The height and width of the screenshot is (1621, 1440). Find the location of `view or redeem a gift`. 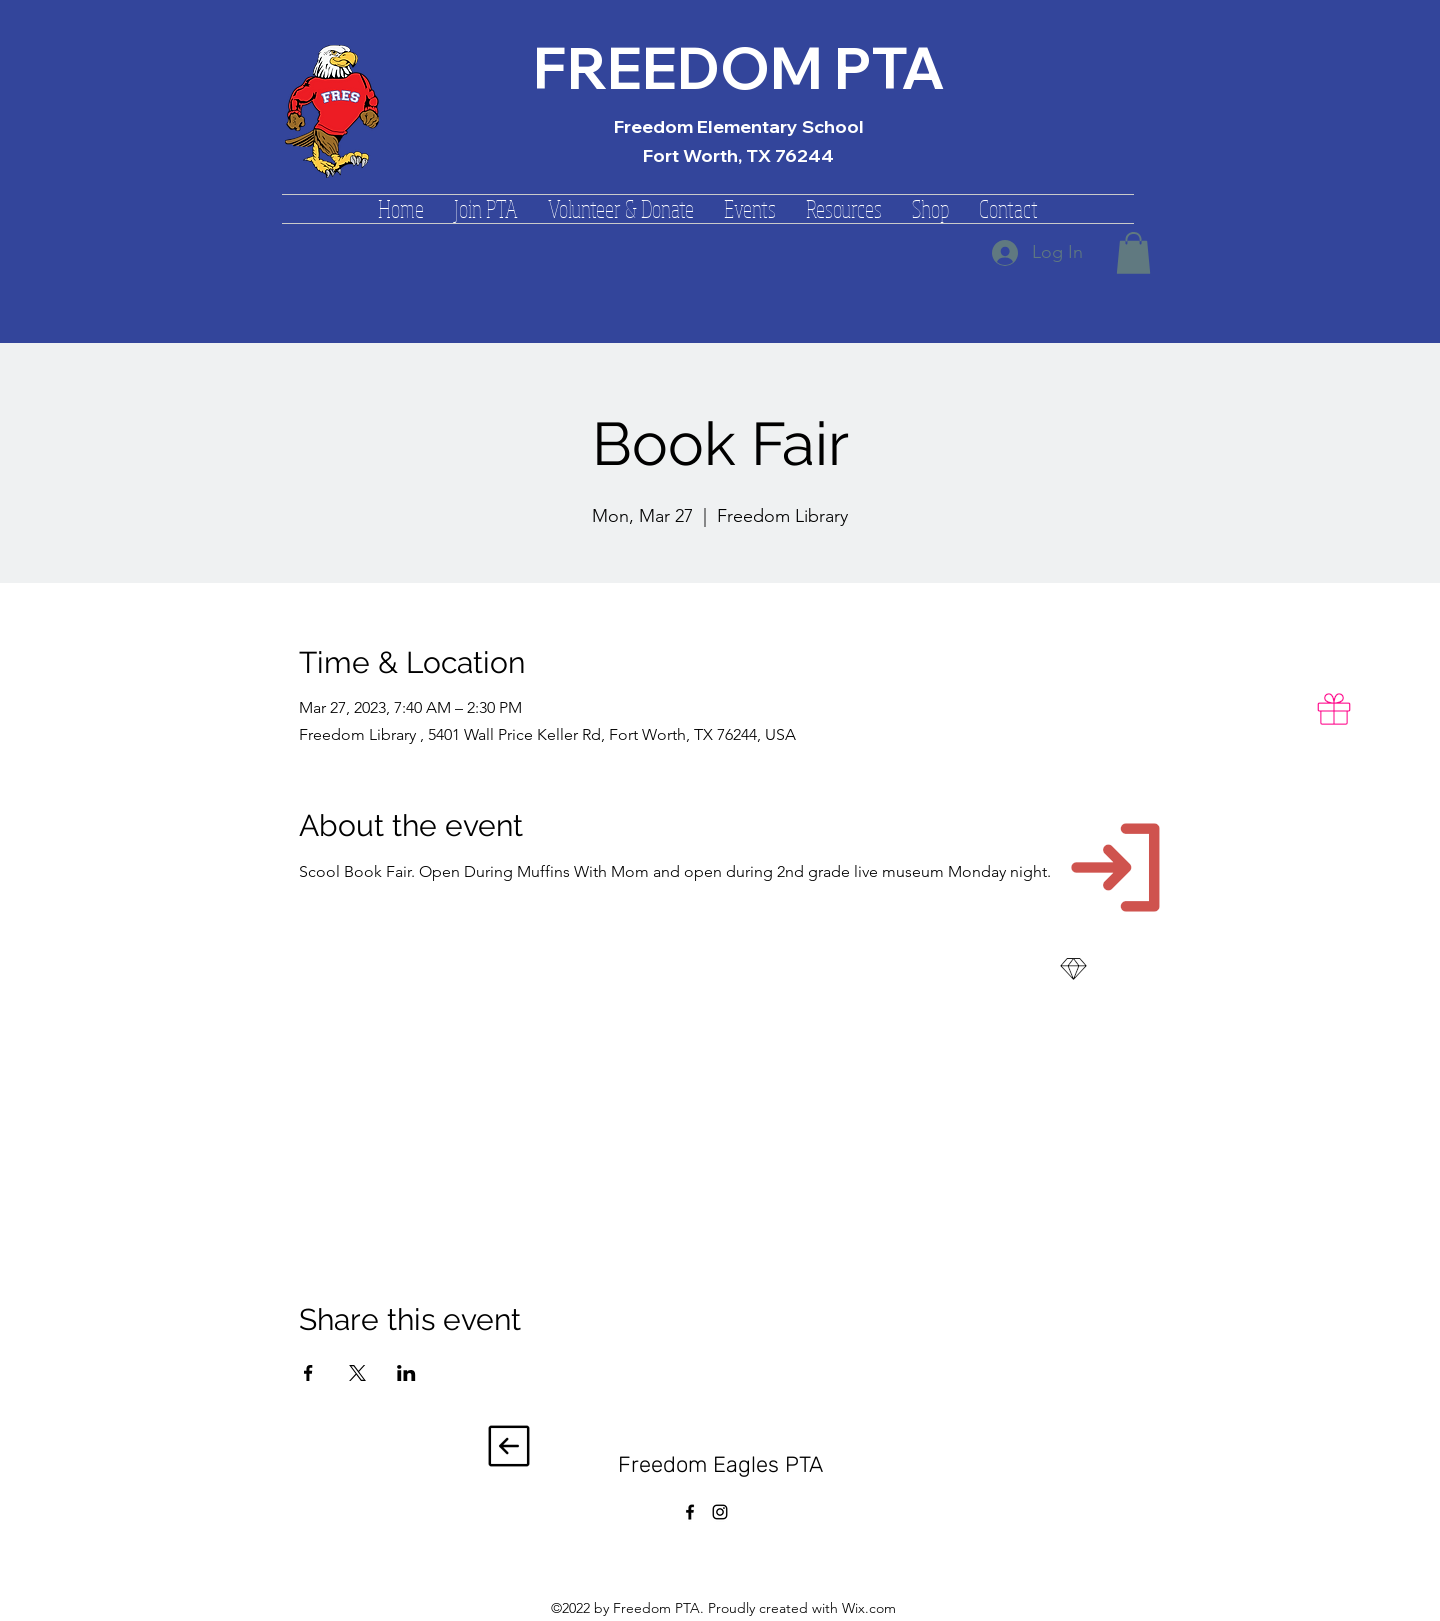

view or redeem a gift is located at coordinates (1334, 711).